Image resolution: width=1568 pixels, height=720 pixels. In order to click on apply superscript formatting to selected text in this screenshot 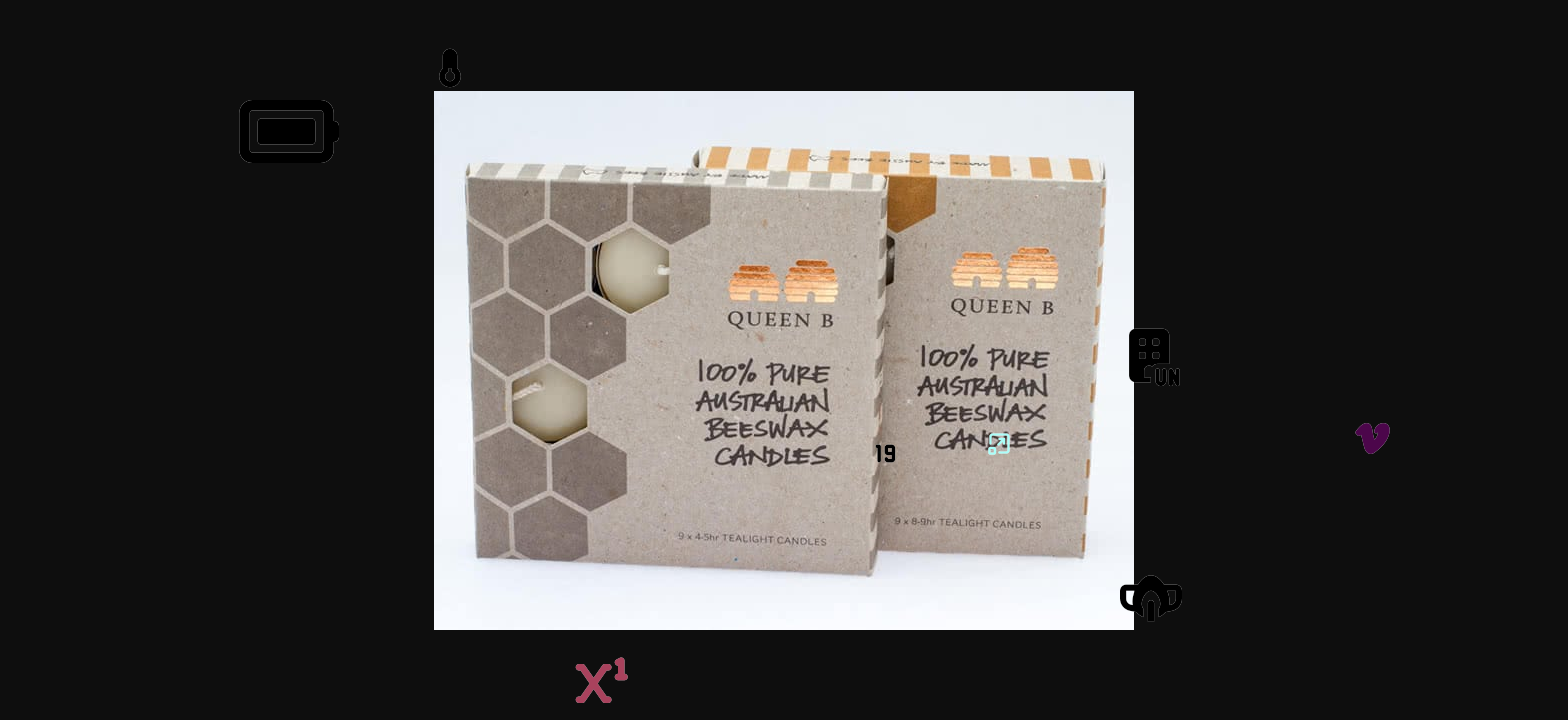, I will do `click(598, 683)`.